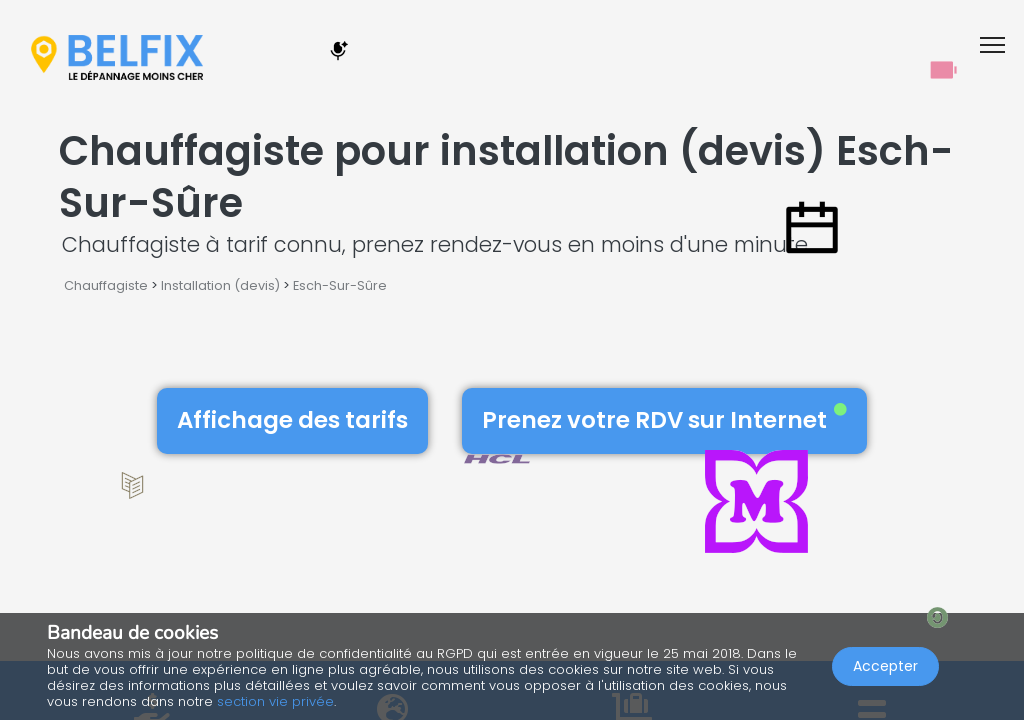 The width and height of the screenshot is (1024, 720). Describe the element at coordinates (937, 617) in the screenshot. I see `creative commons share-alike license indicator` at that location.